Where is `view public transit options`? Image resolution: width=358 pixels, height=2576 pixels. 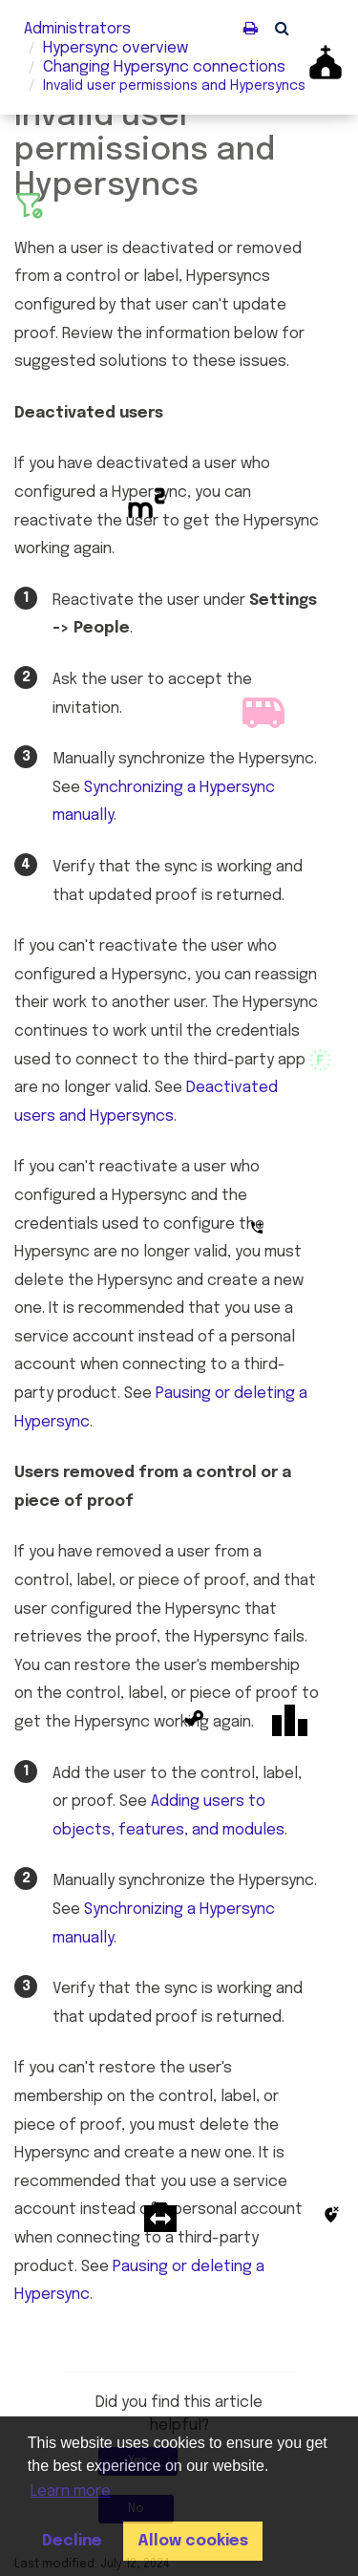
view public transit options is located at coordinates (263, 713).